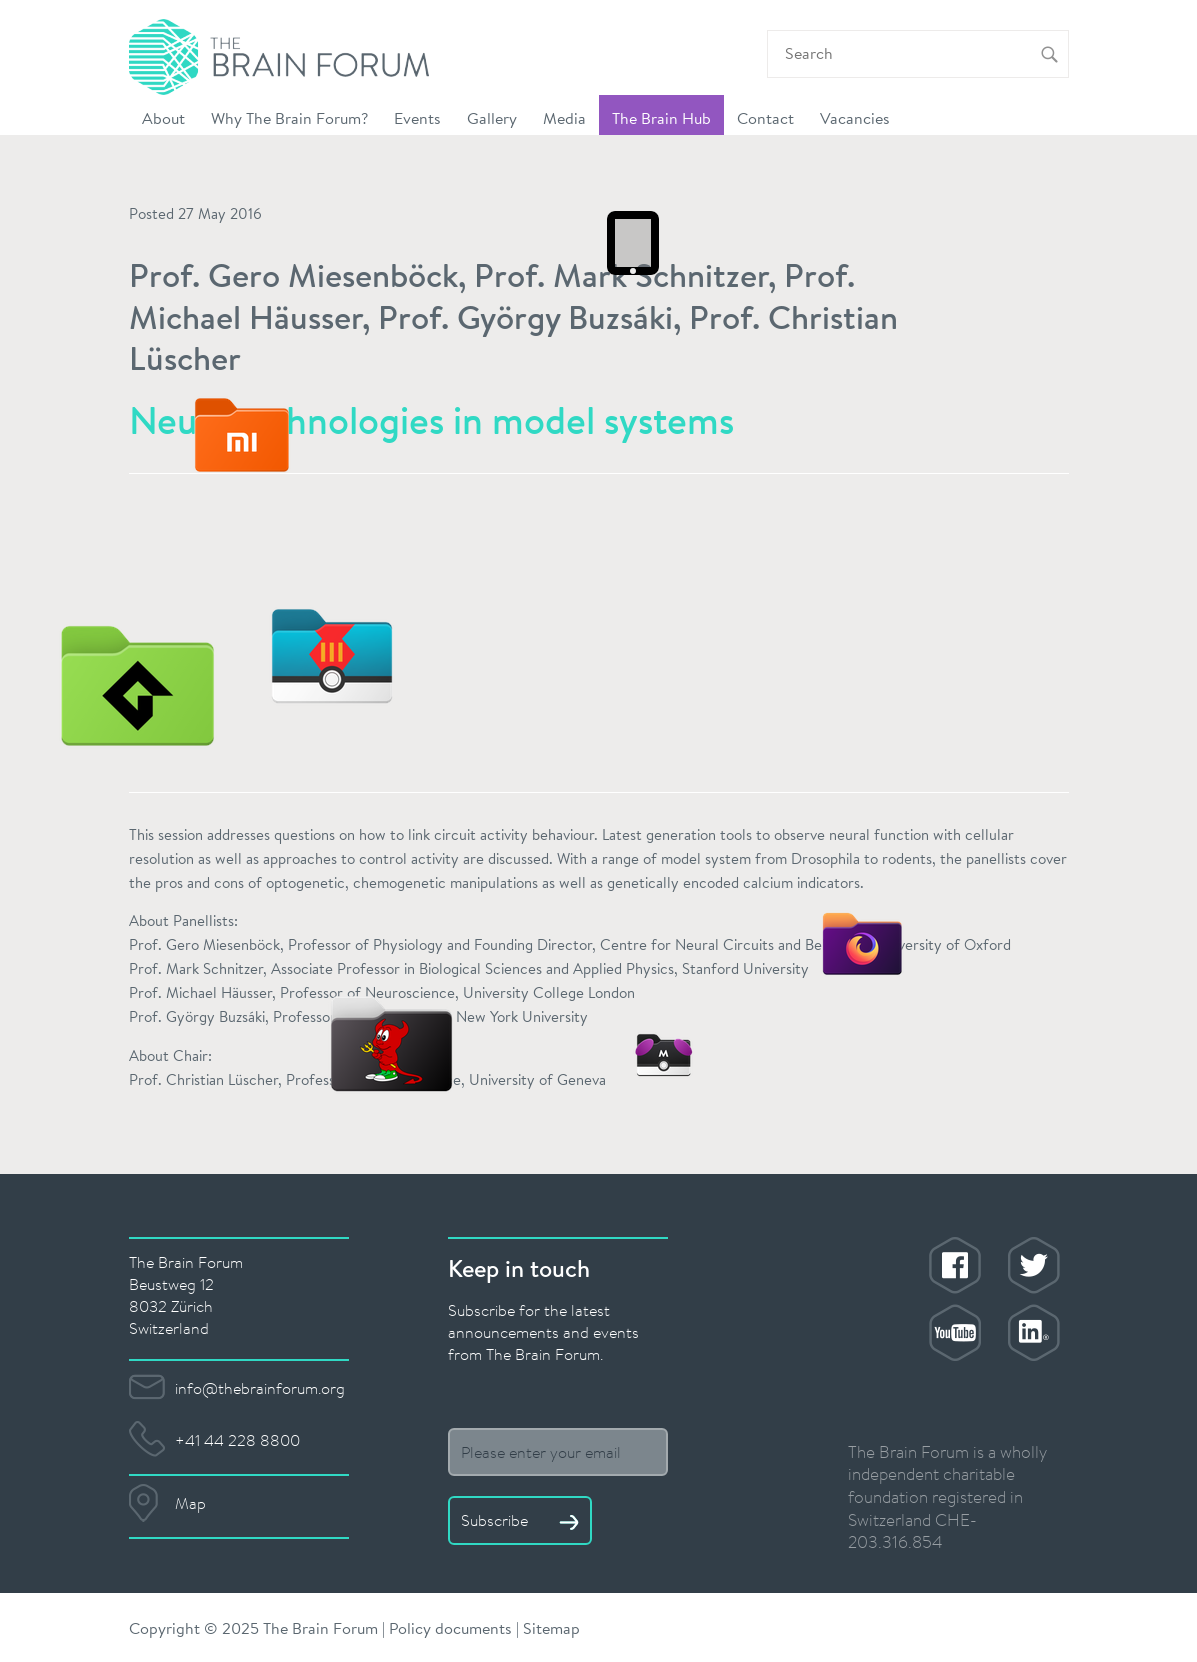  What do you see at coordinates (331, 659) in the screenshot?
I see `open folder containing pokémon lure ball assets` at bounding box center [331, 659].